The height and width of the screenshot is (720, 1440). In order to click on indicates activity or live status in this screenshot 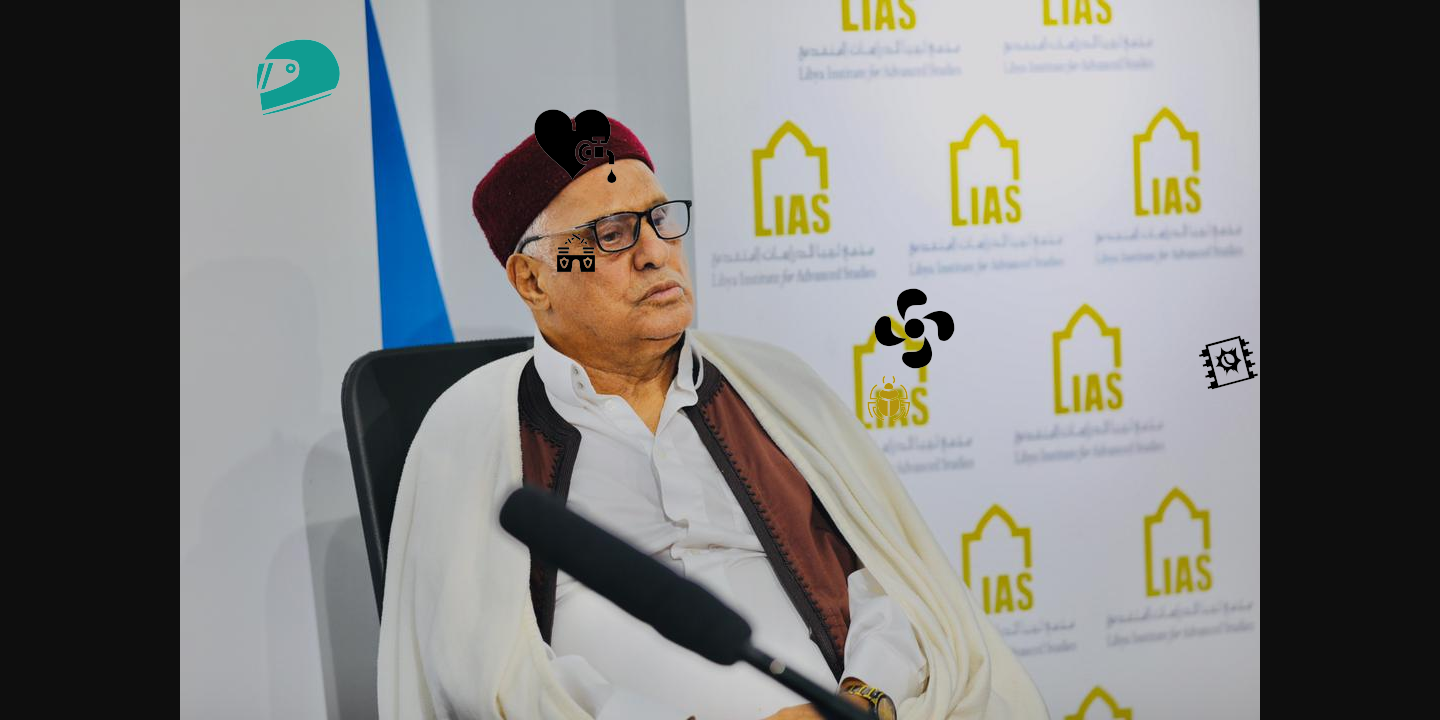, I will do `click(914, 328)`.